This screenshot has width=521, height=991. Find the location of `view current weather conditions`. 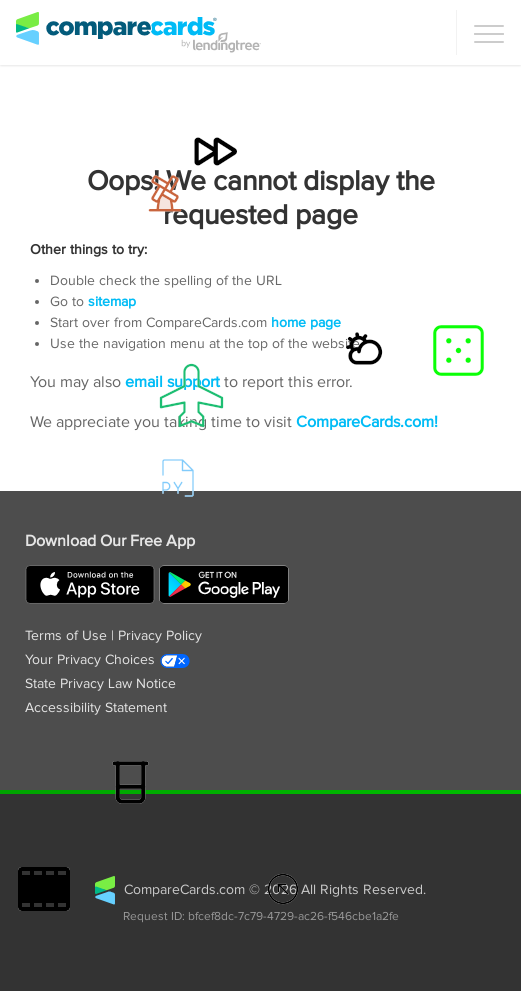

view current weather conditions is located at coordinates (364, 349).